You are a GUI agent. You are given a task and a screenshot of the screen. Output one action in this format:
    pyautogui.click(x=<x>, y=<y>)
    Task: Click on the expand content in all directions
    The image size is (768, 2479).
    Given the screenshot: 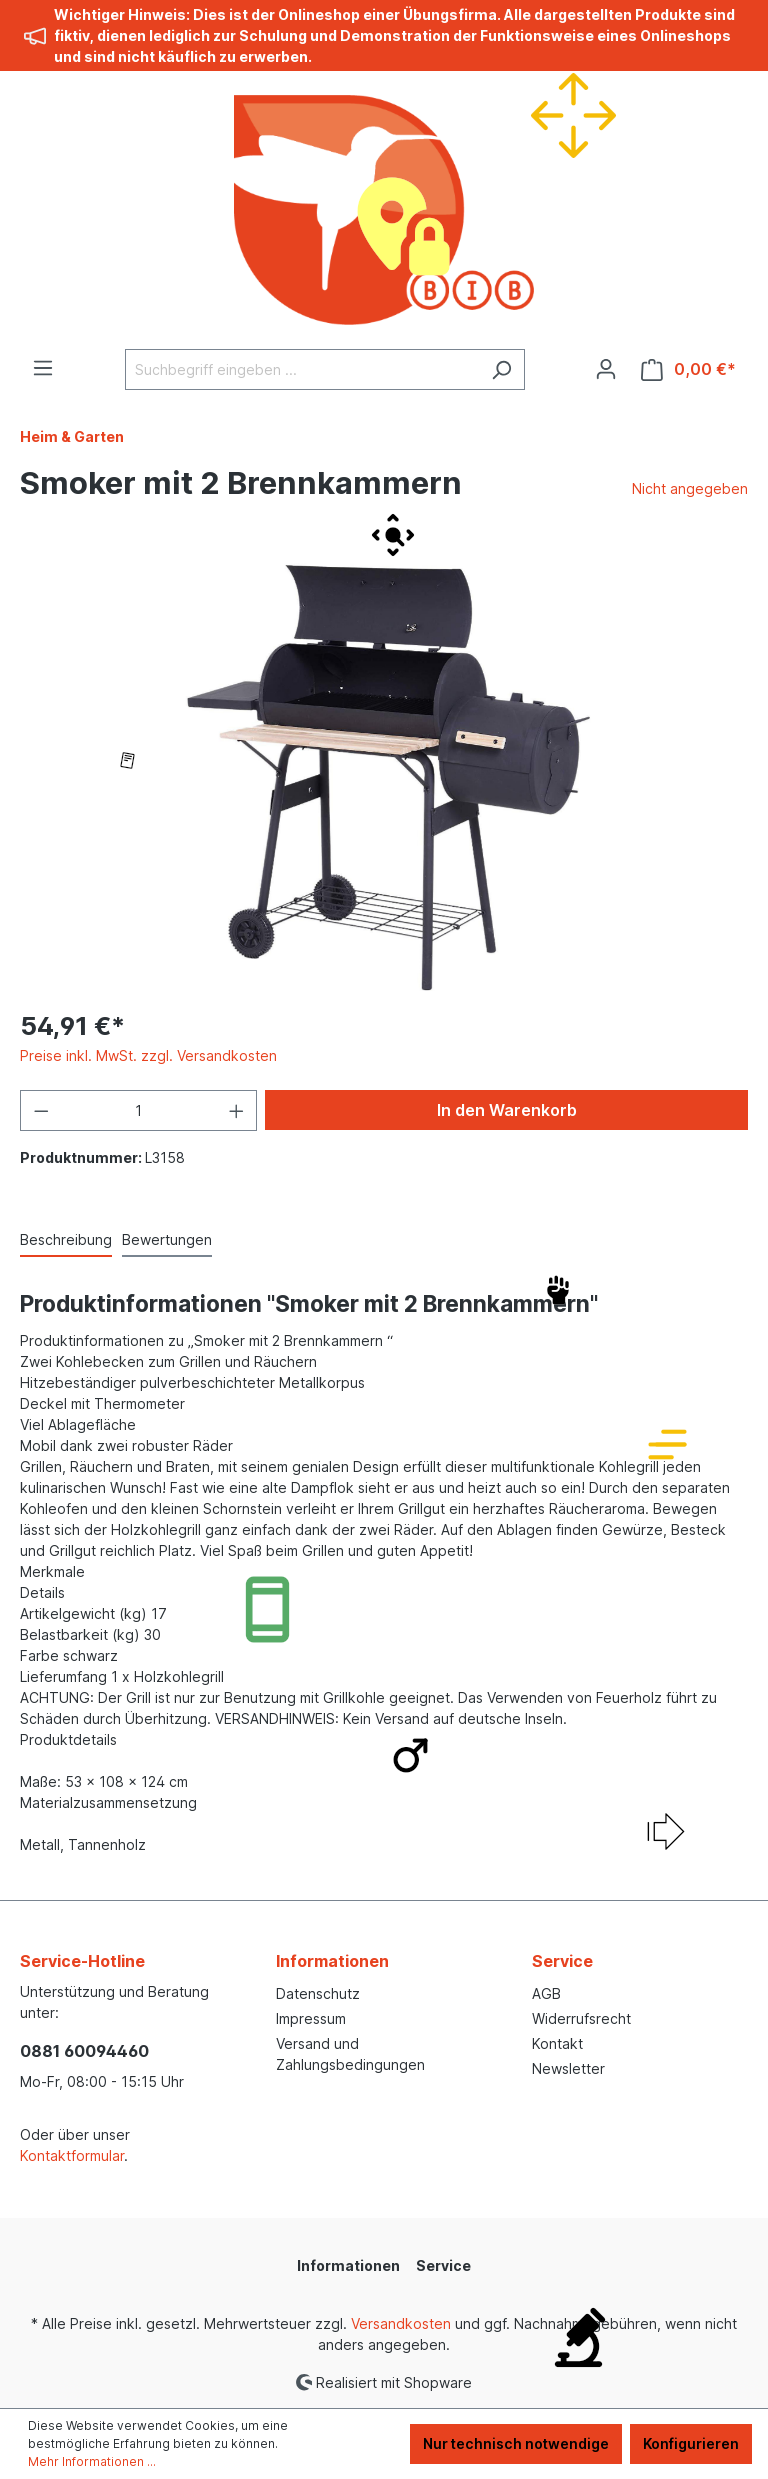 What is the action you would take?
    pyautogui.click(x=573, y=115)
    